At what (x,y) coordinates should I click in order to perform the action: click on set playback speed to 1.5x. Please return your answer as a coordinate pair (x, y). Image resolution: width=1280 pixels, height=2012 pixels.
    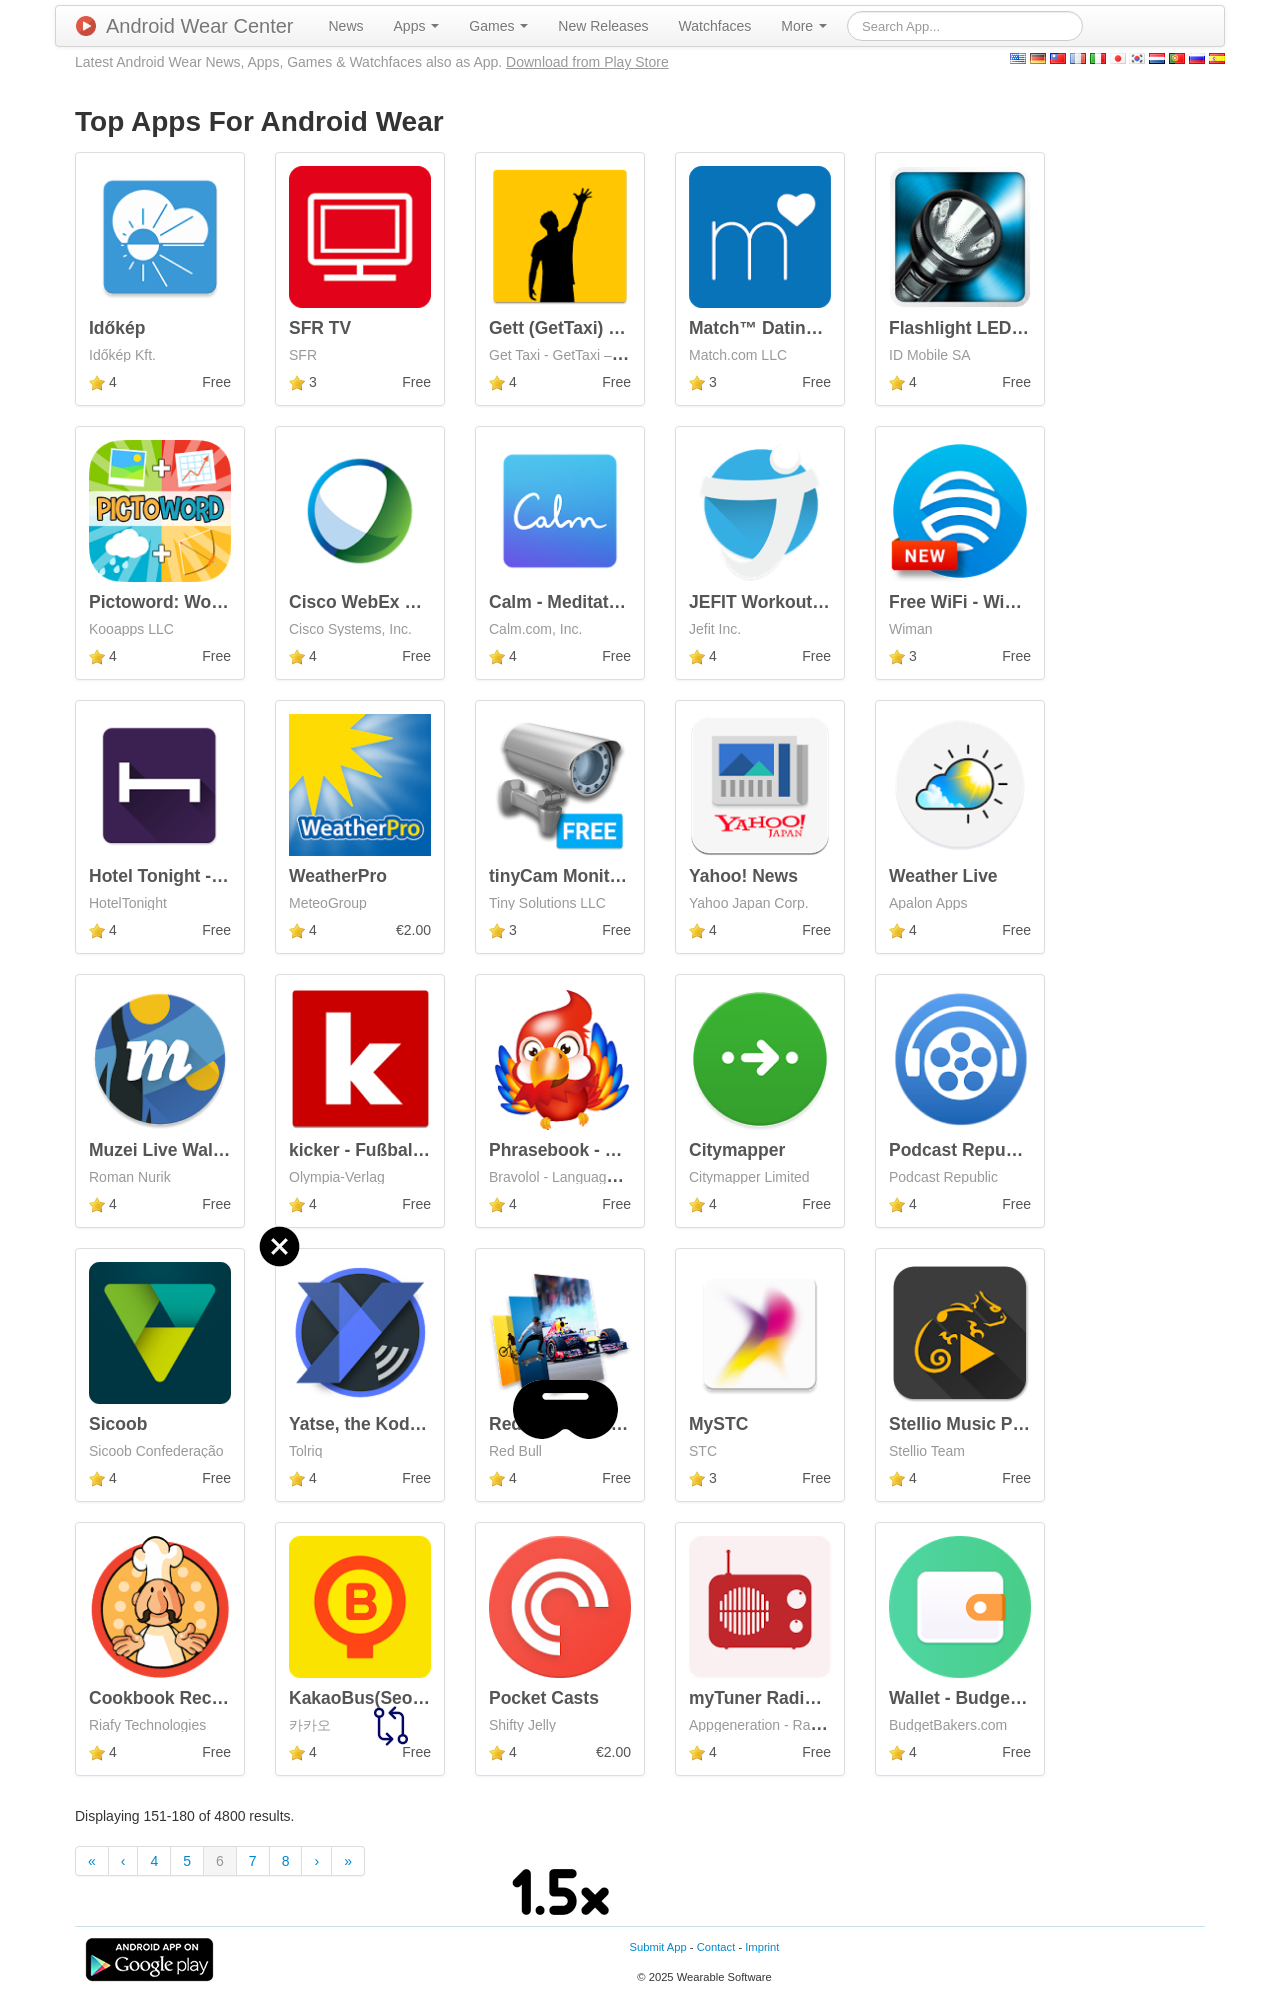
    Looking at the image, I should click on (563, 1892).